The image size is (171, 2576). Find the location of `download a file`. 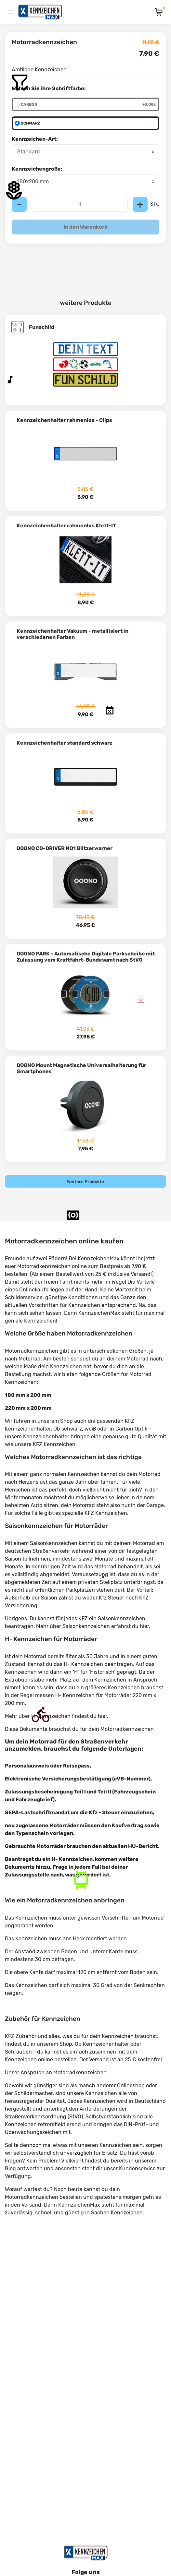

download a file is located at coordinates (141, 1000).